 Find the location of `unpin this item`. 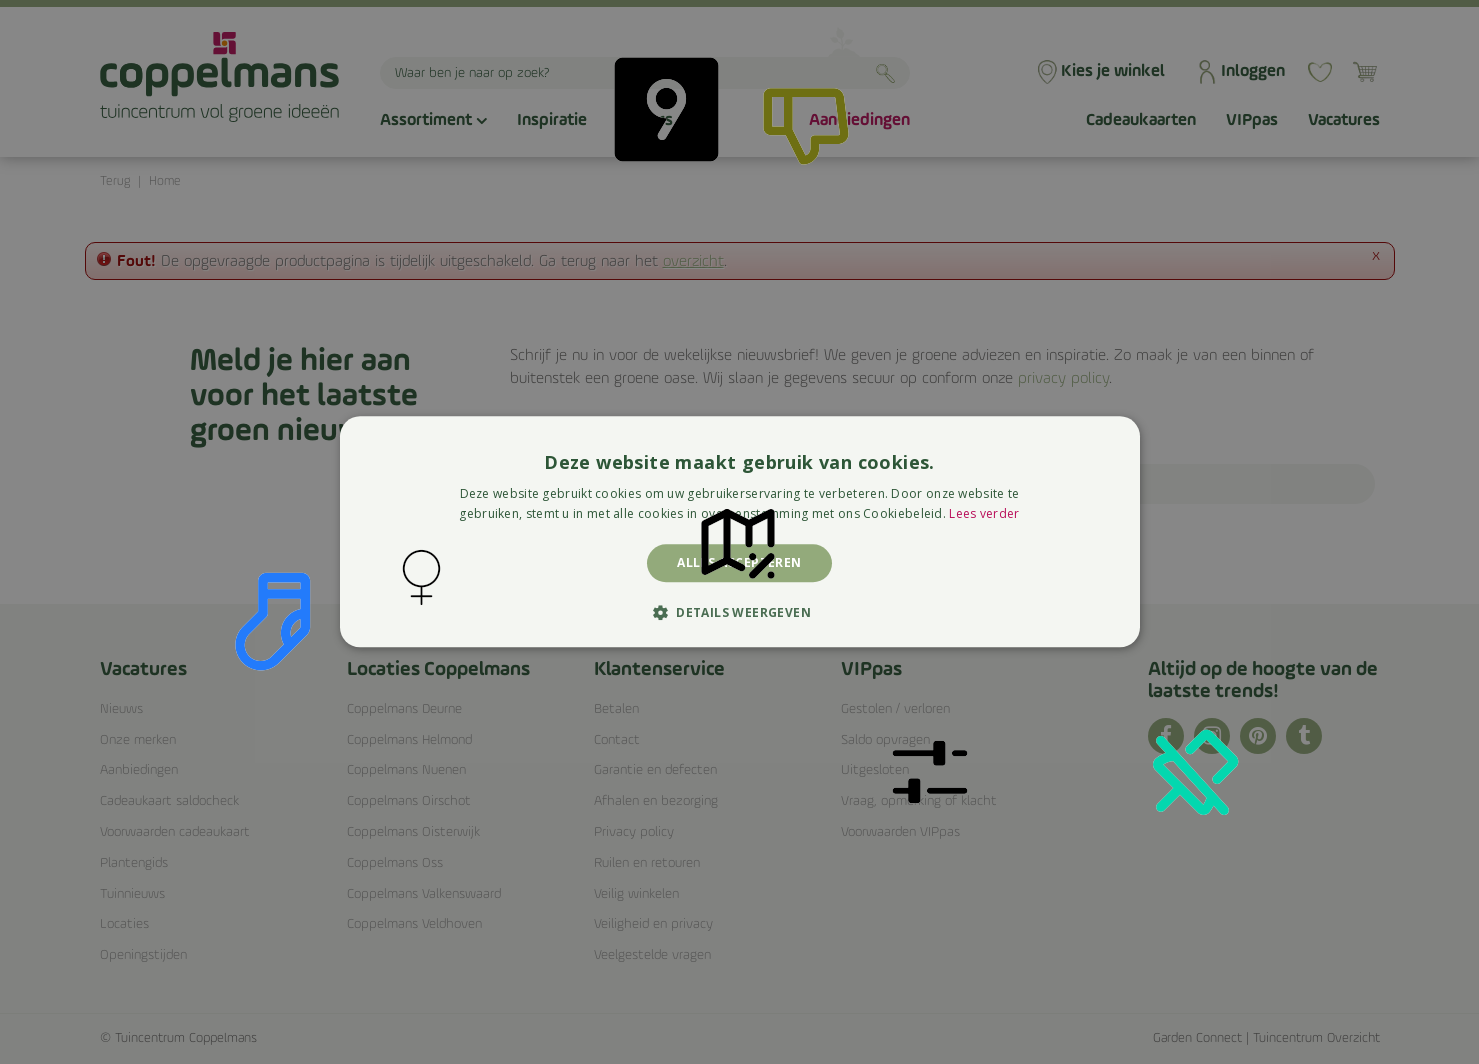

unpin this item is located at coordinates (1192, 775).